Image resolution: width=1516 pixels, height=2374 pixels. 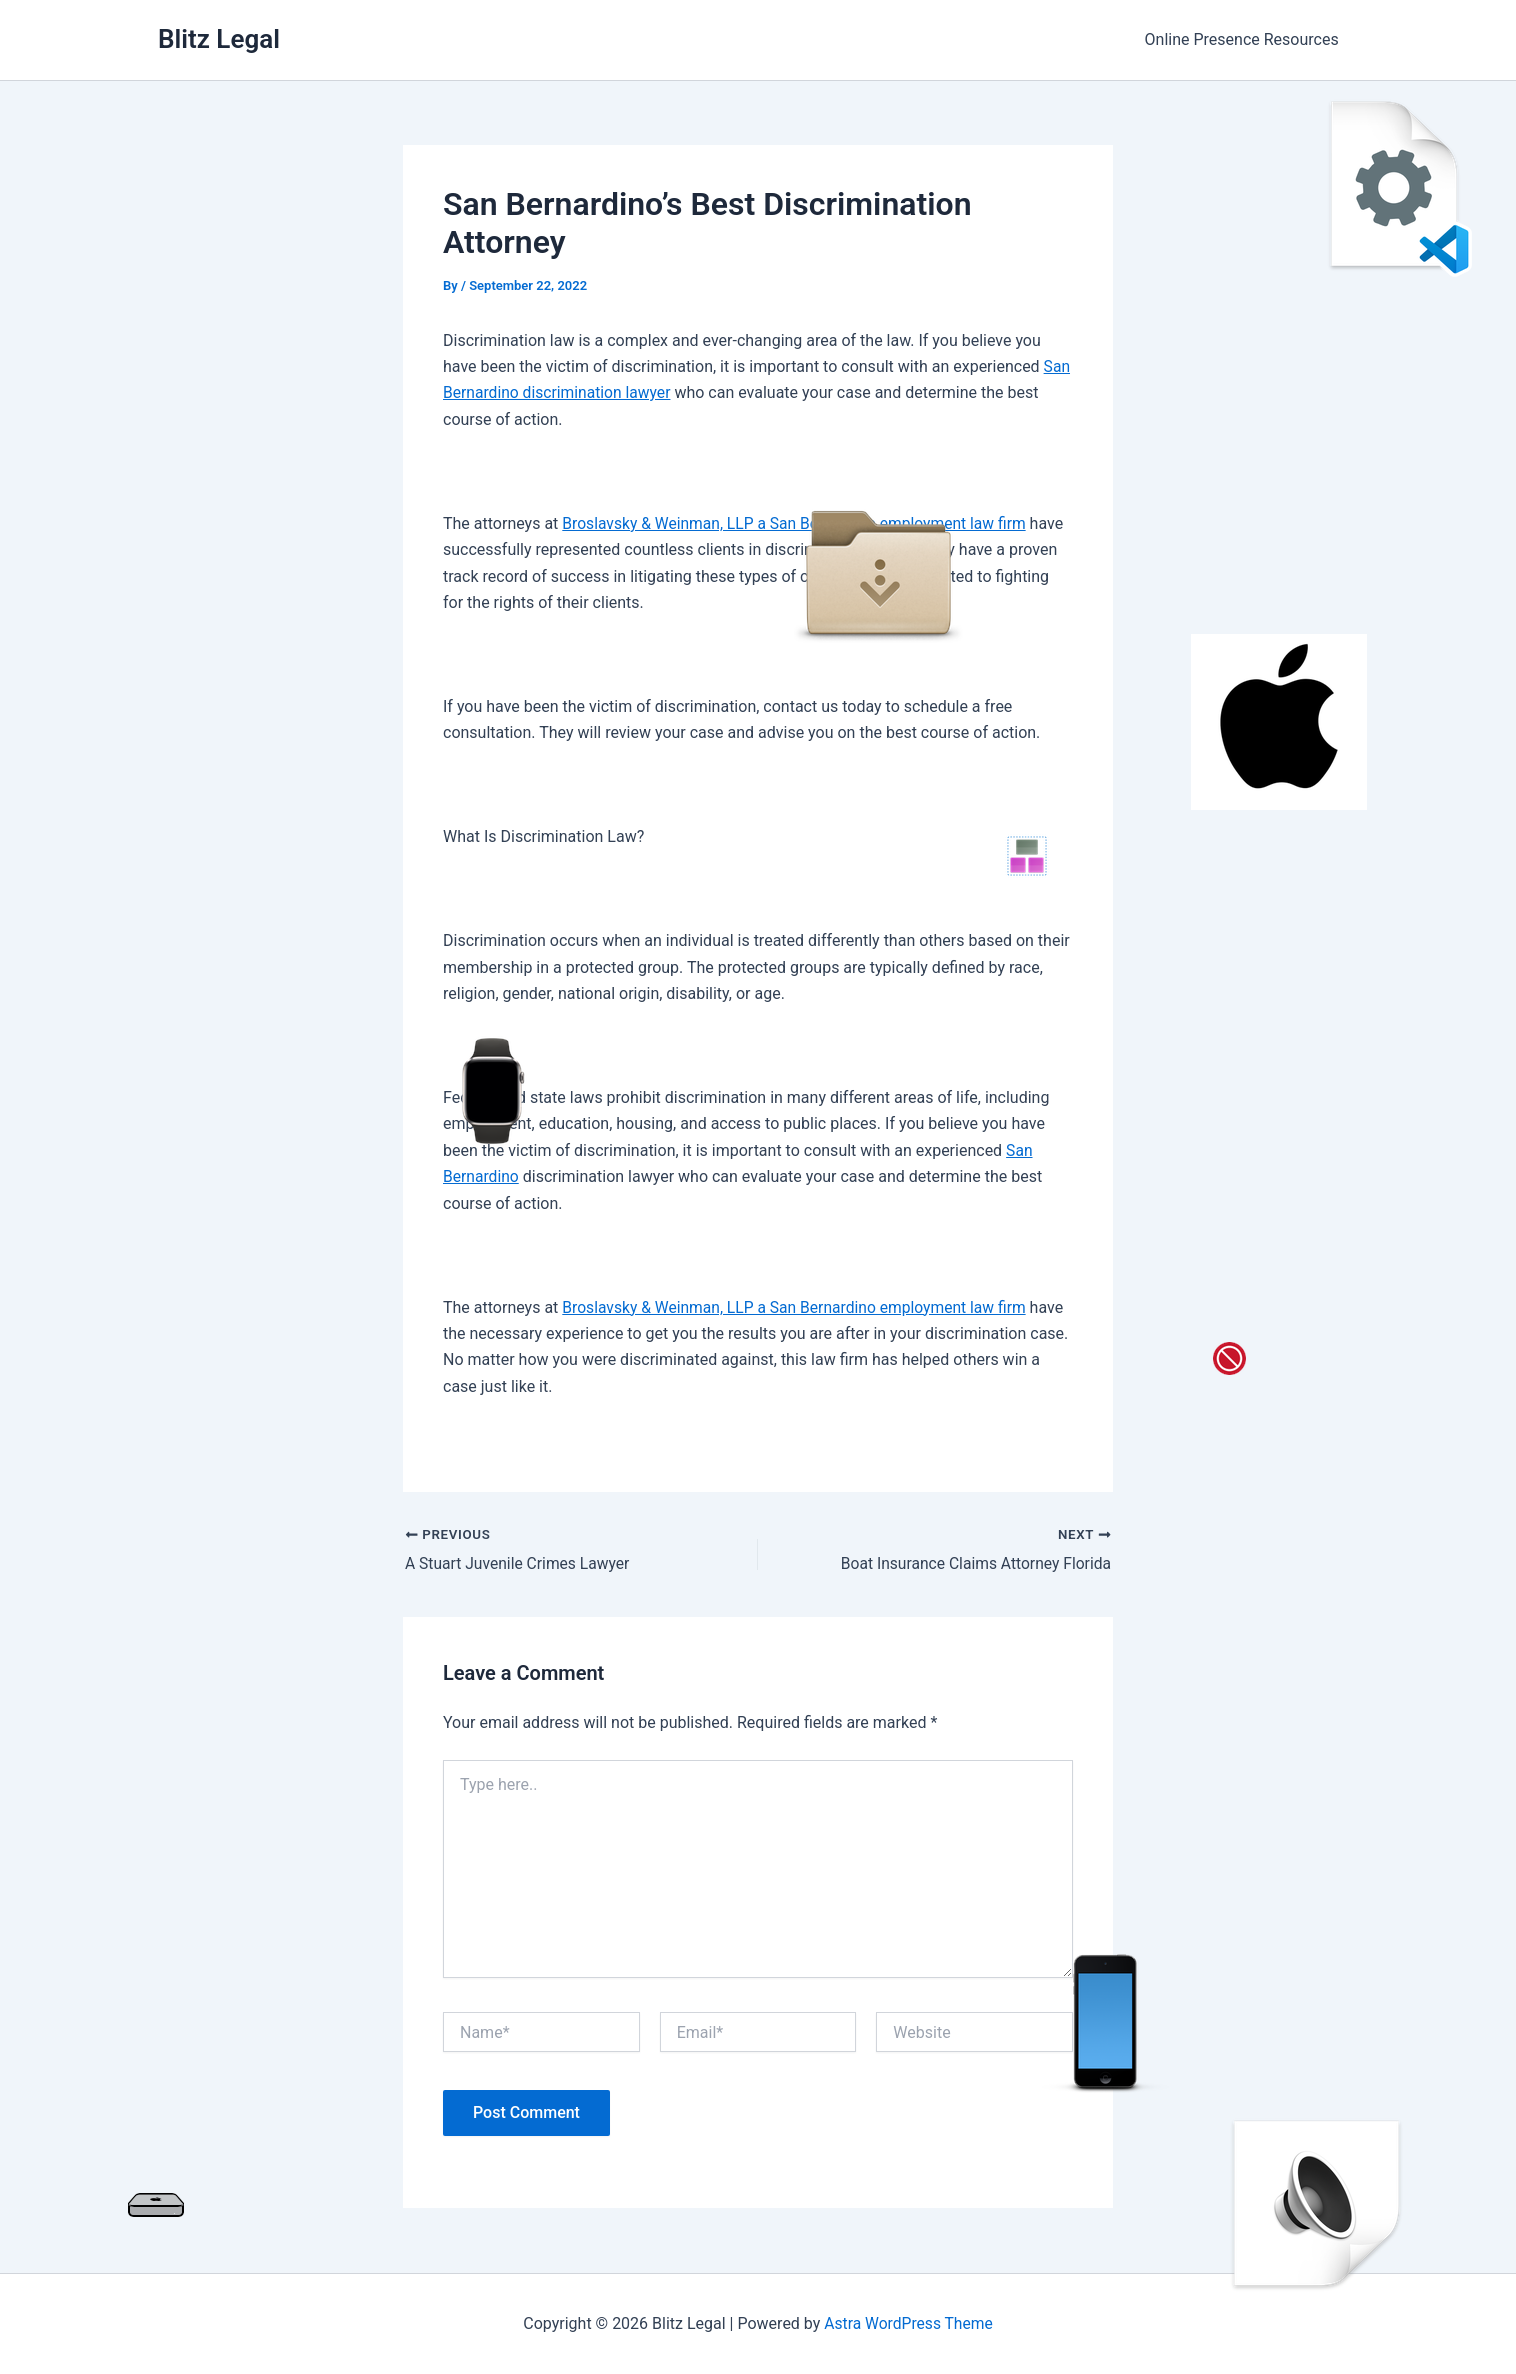 What do you see at coordinates (1394, 188) in the screenshot?
I see `open configuration settings` at bounding box center [1394, 188].